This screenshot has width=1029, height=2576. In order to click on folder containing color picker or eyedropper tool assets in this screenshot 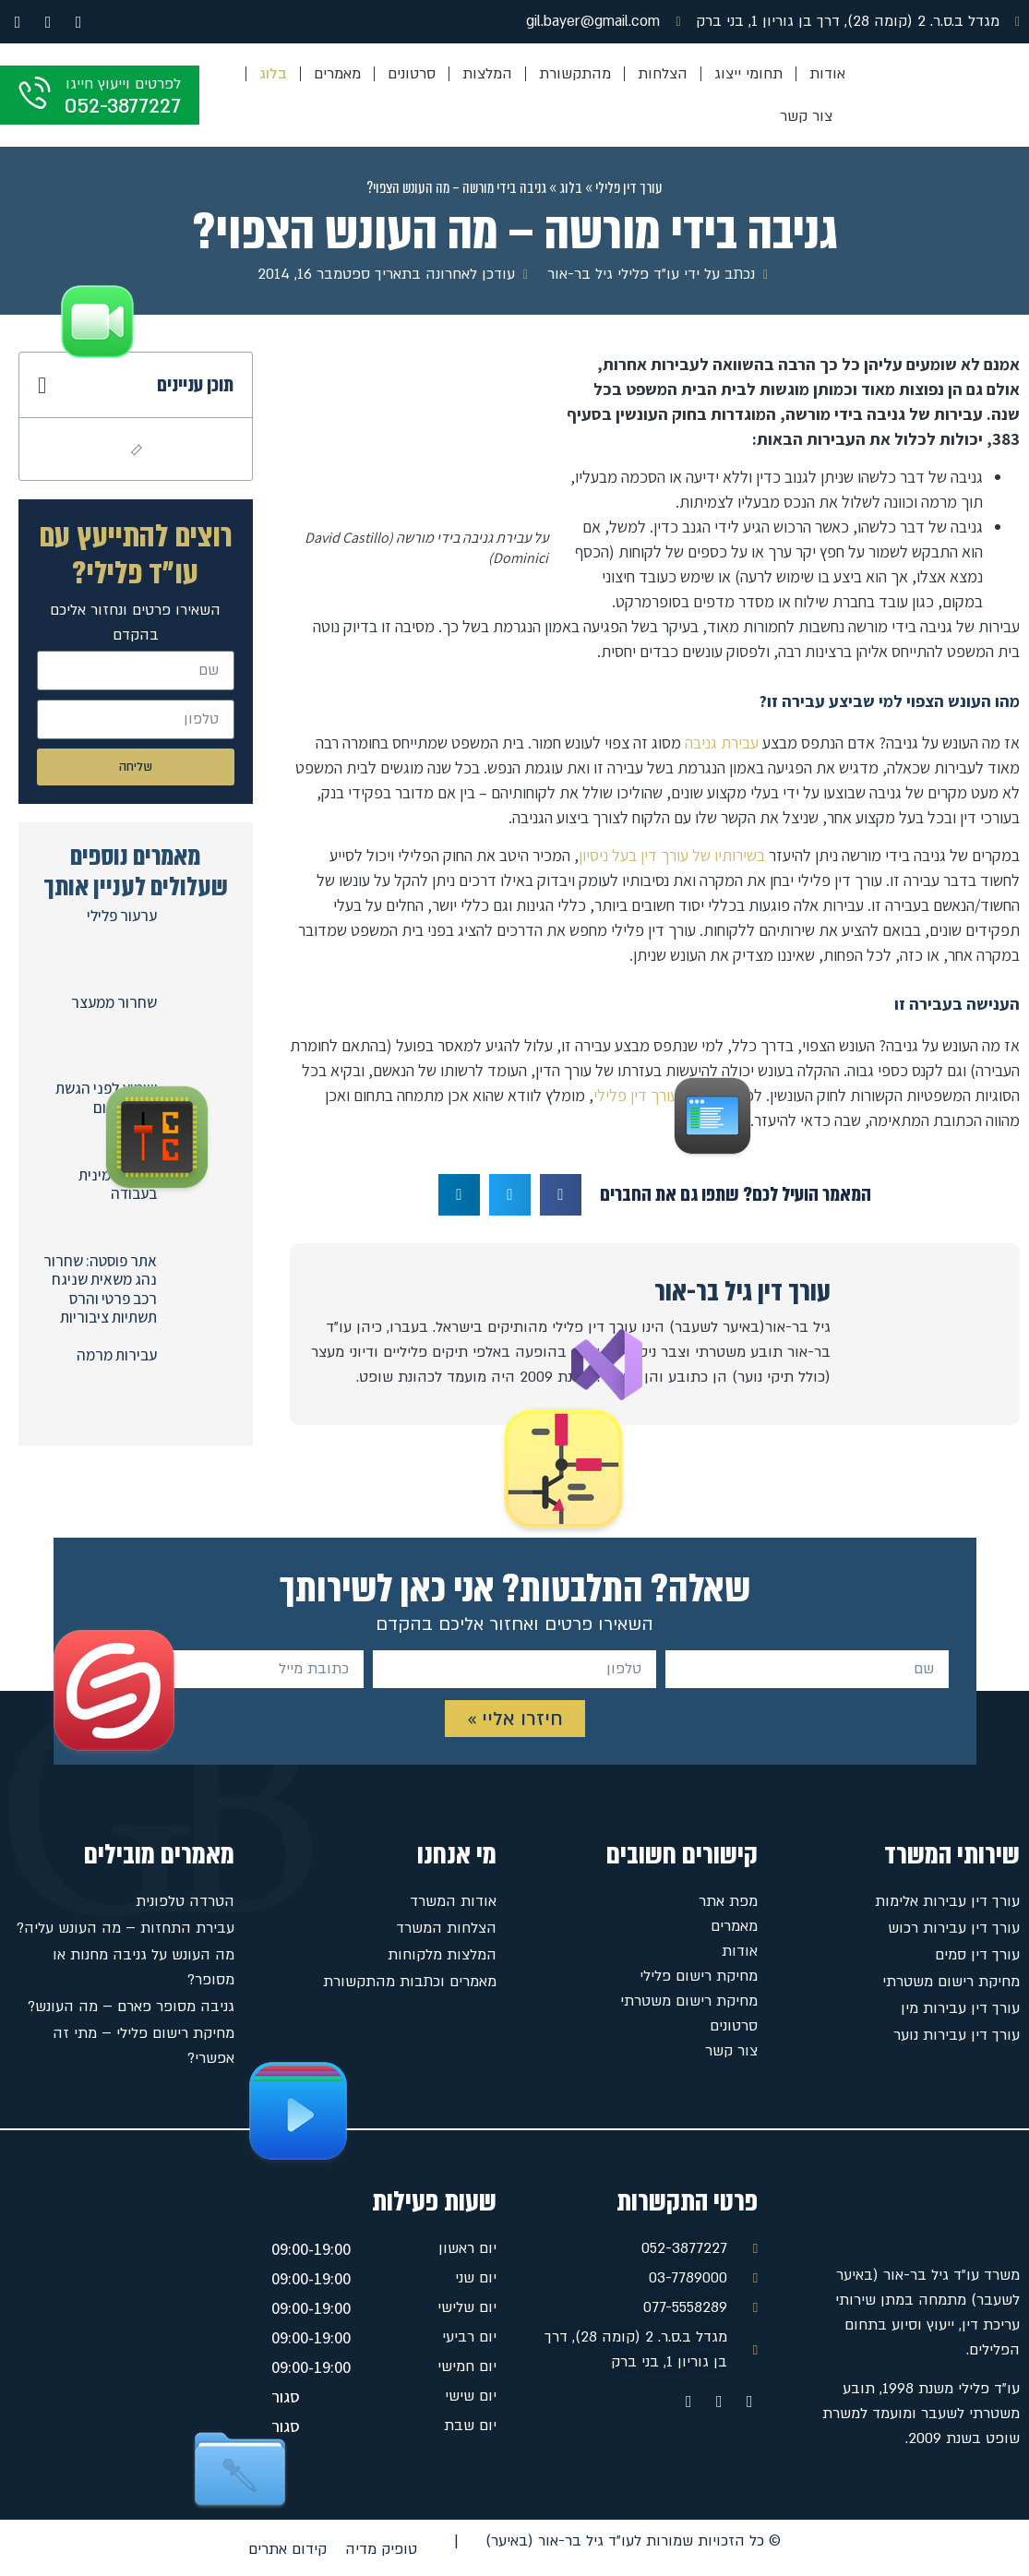, I will do `click(240, 2469)`.